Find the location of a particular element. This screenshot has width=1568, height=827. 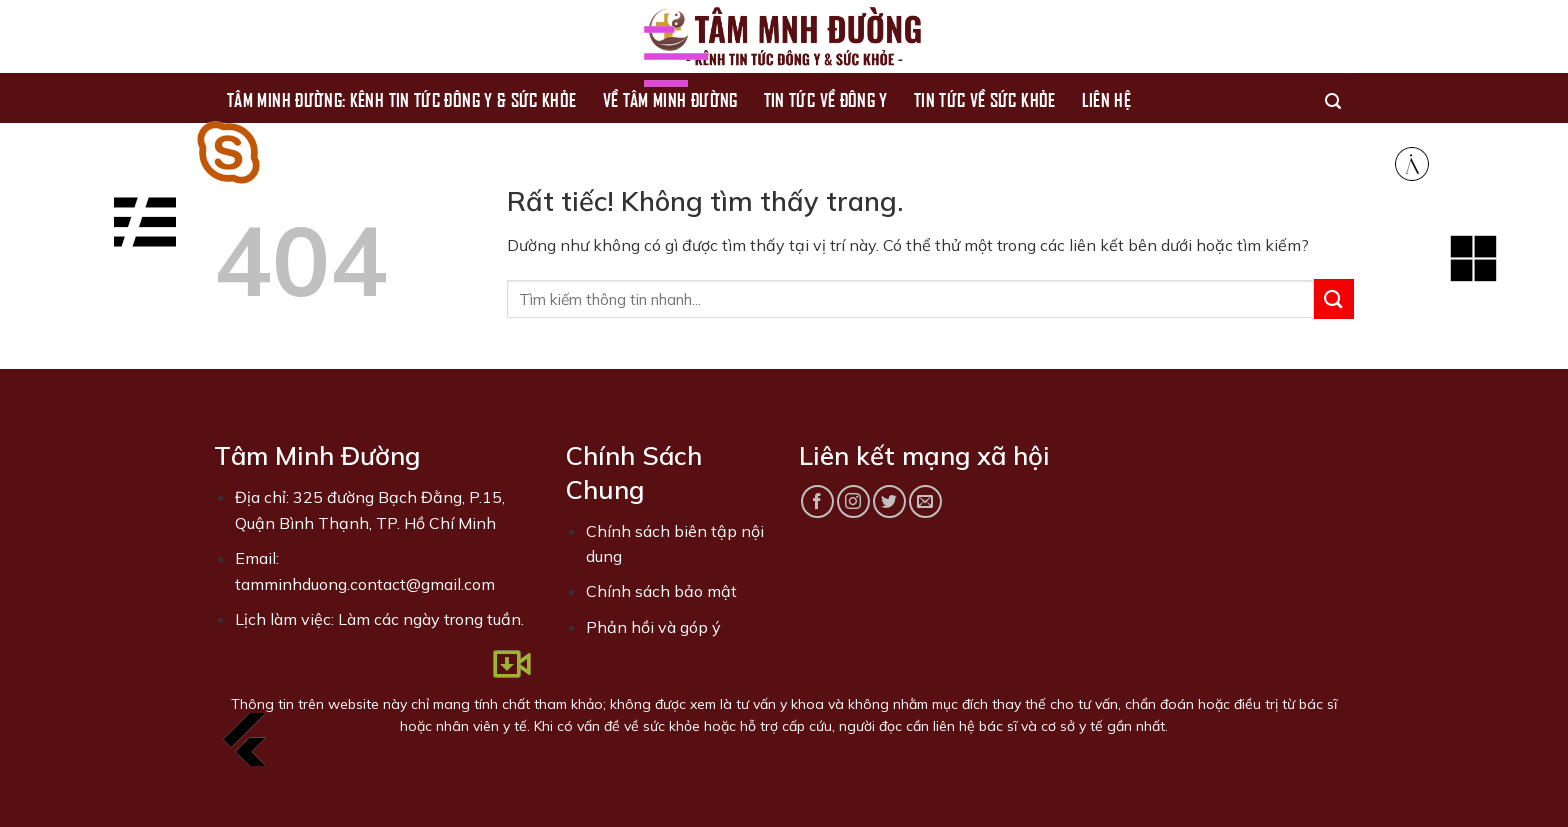

open Skype app is located at coordinates (228, 152).